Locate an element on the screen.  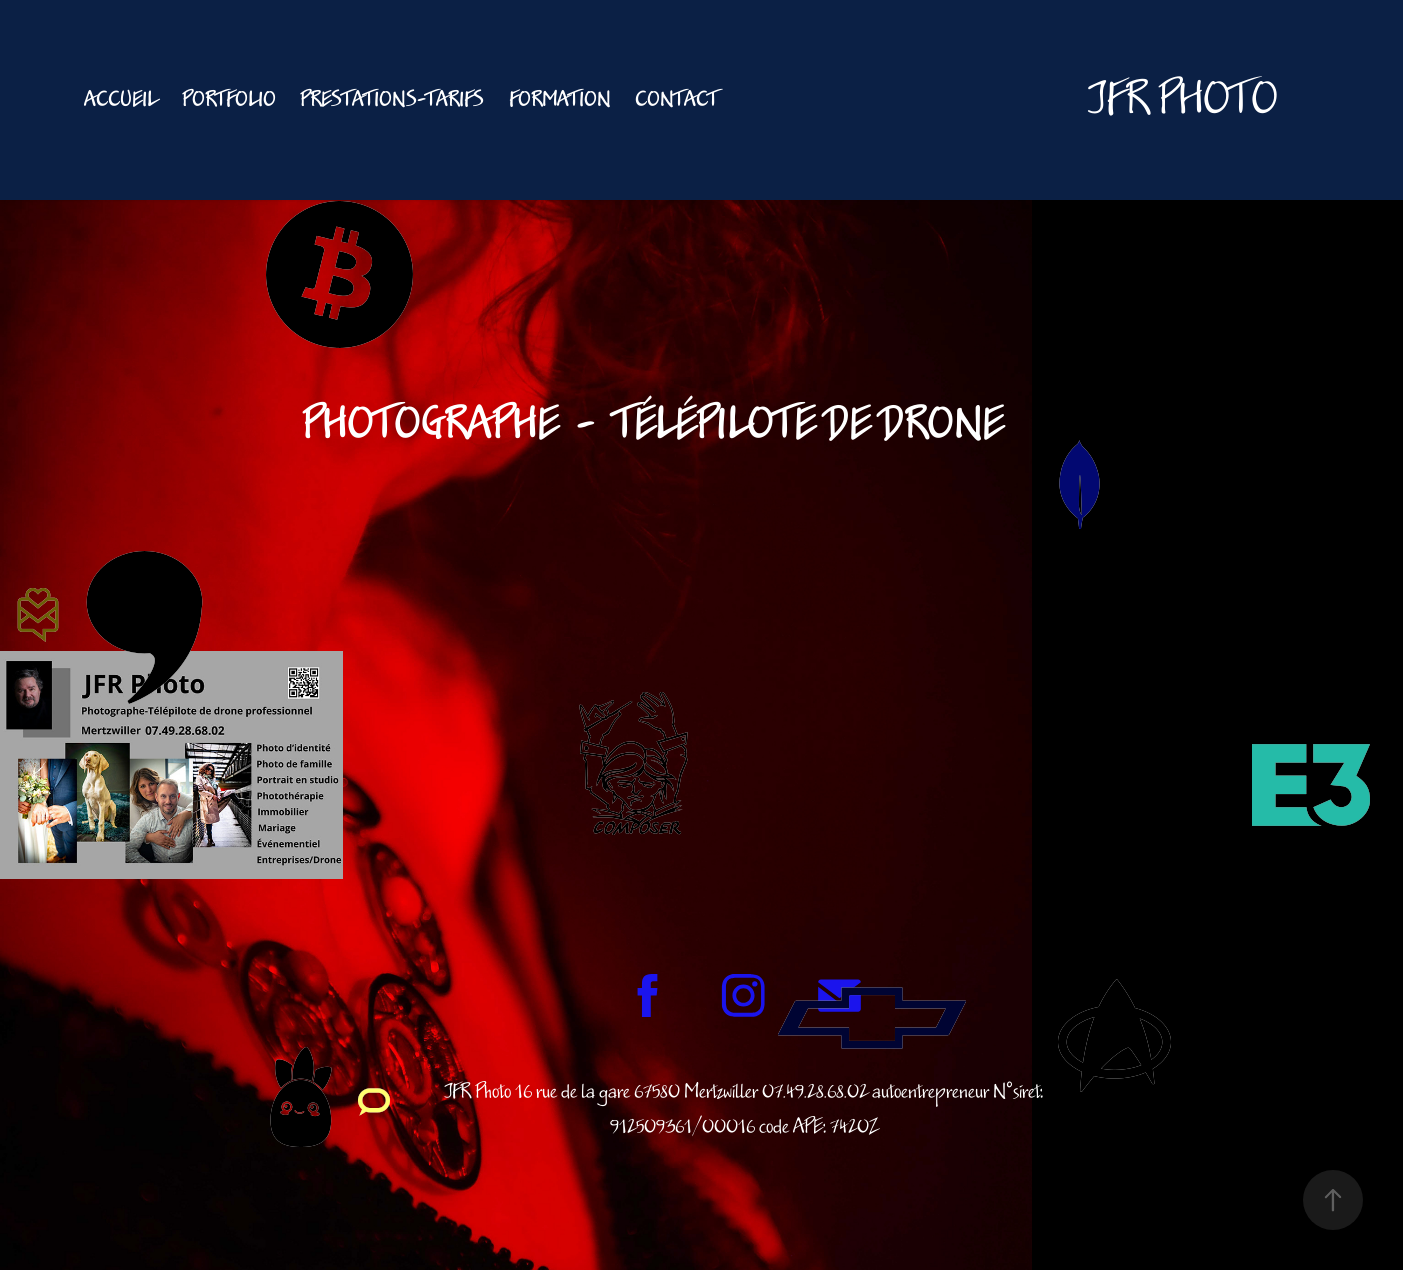
visit the Composer website or documentation is located at coordinates (633, 763).